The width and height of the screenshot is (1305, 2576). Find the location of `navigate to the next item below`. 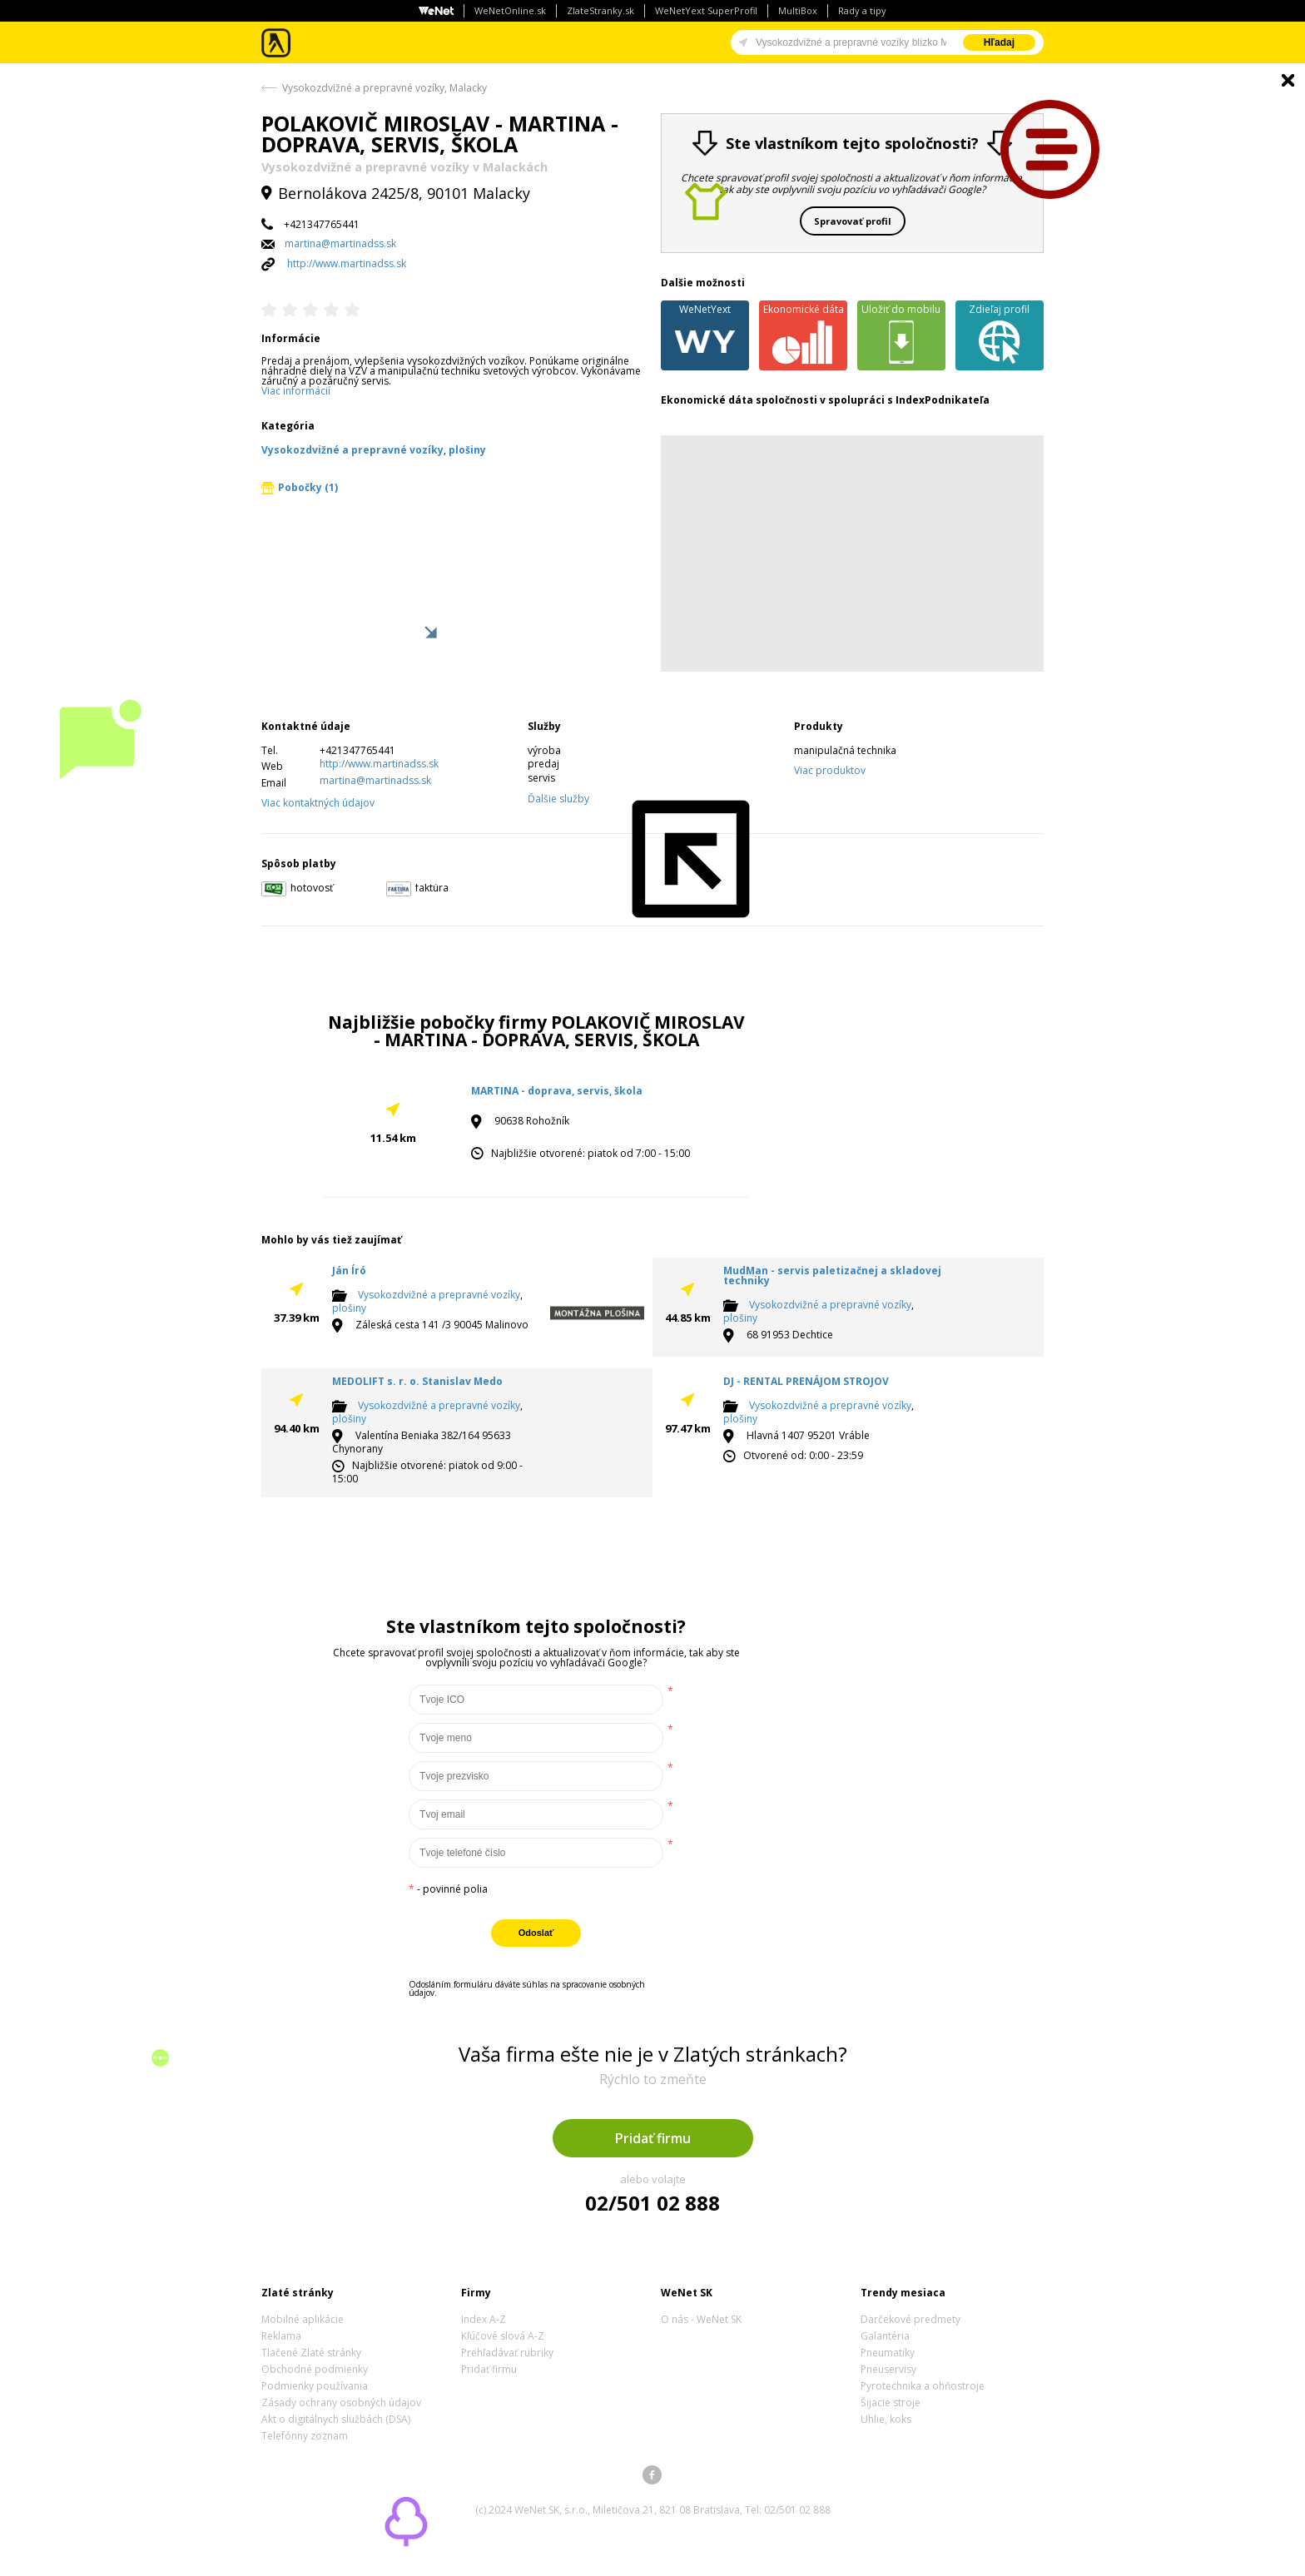

navigate to the next item below is located at coordinates (430, 632).